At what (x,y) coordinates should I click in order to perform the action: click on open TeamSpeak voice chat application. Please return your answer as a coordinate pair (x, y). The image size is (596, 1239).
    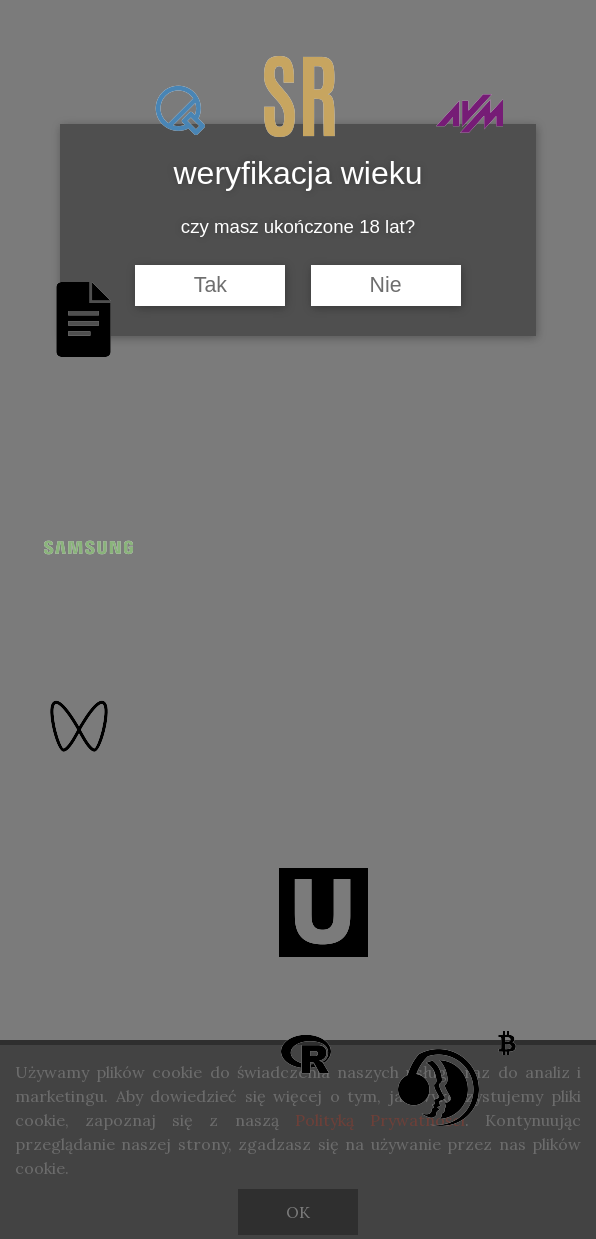
    Looking at the image, I should click on (438, 1087).